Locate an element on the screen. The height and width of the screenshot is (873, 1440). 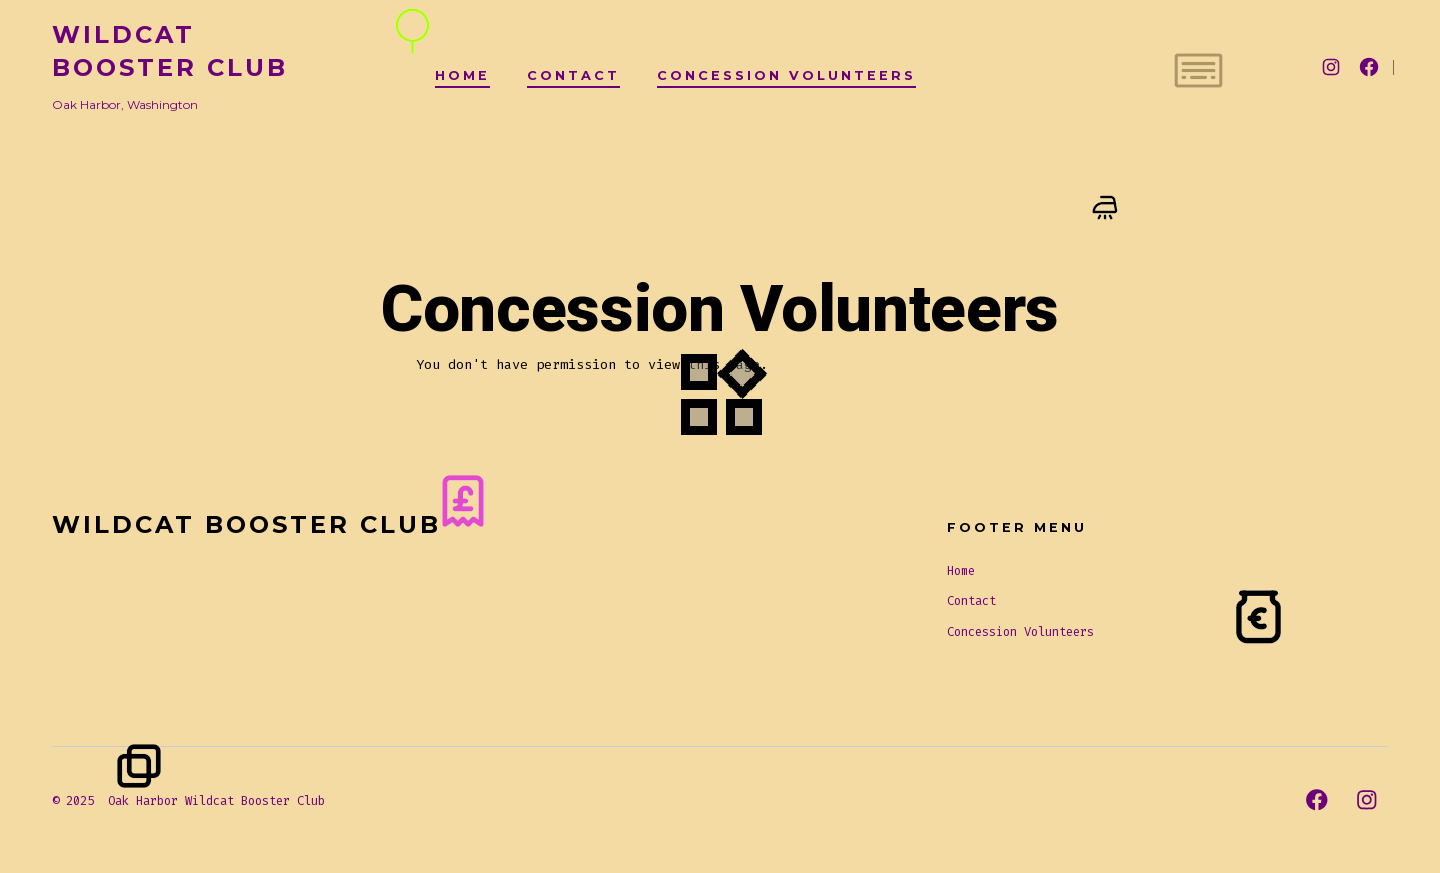
open on-screen keyboard is located at coordinates (1198, 70).